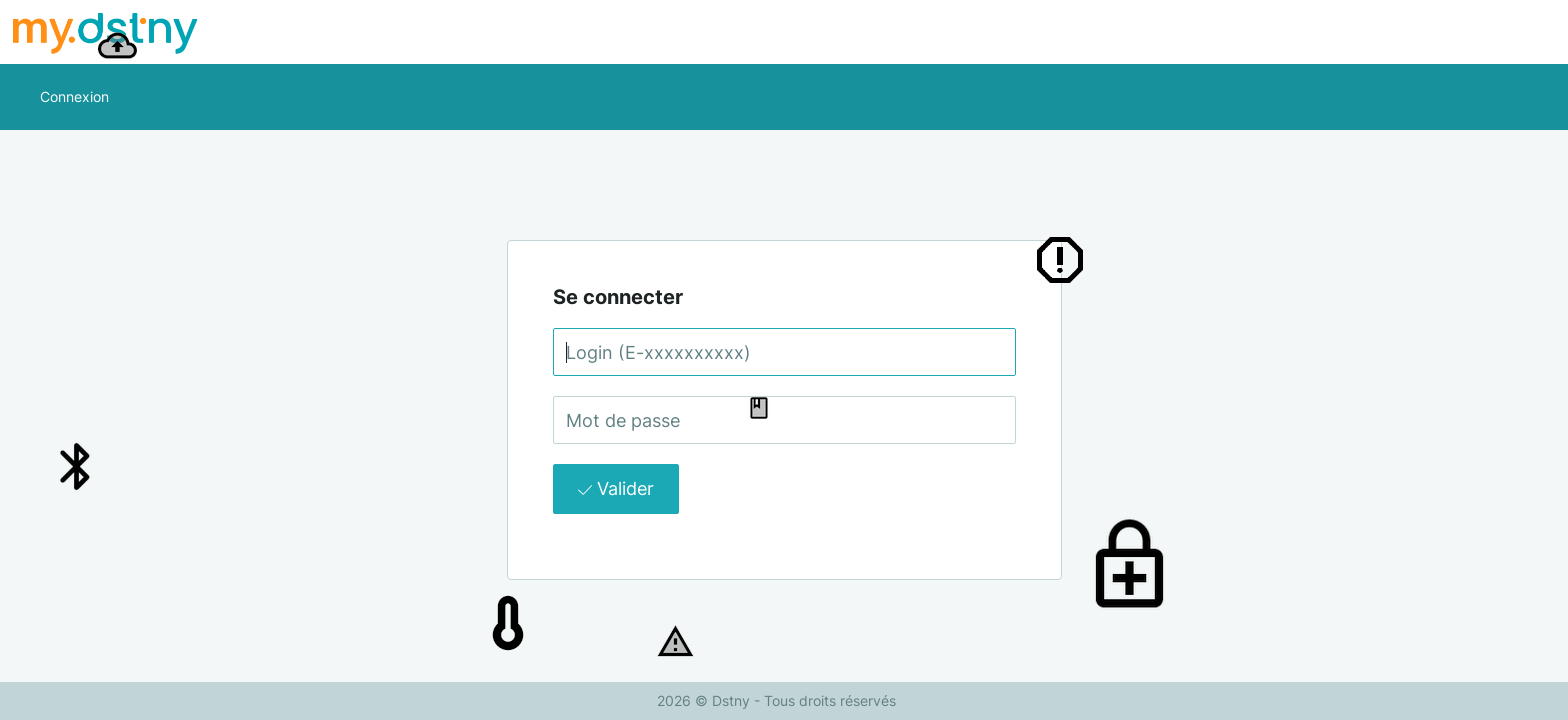 This screenshot has height=720, width=1568. What do you see at coordinates (1060, 260) in the screenshot?
I see `report an issue or violation` at bounding box center [1060, 260].